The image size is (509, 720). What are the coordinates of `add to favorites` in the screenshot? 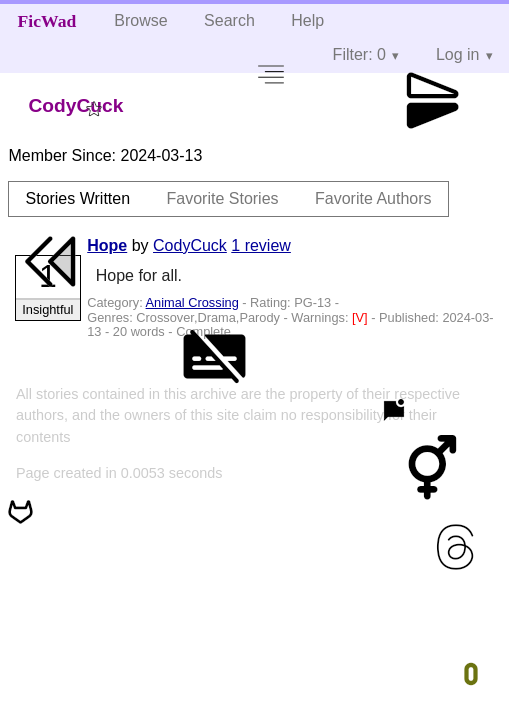 It's located at (94, 109).